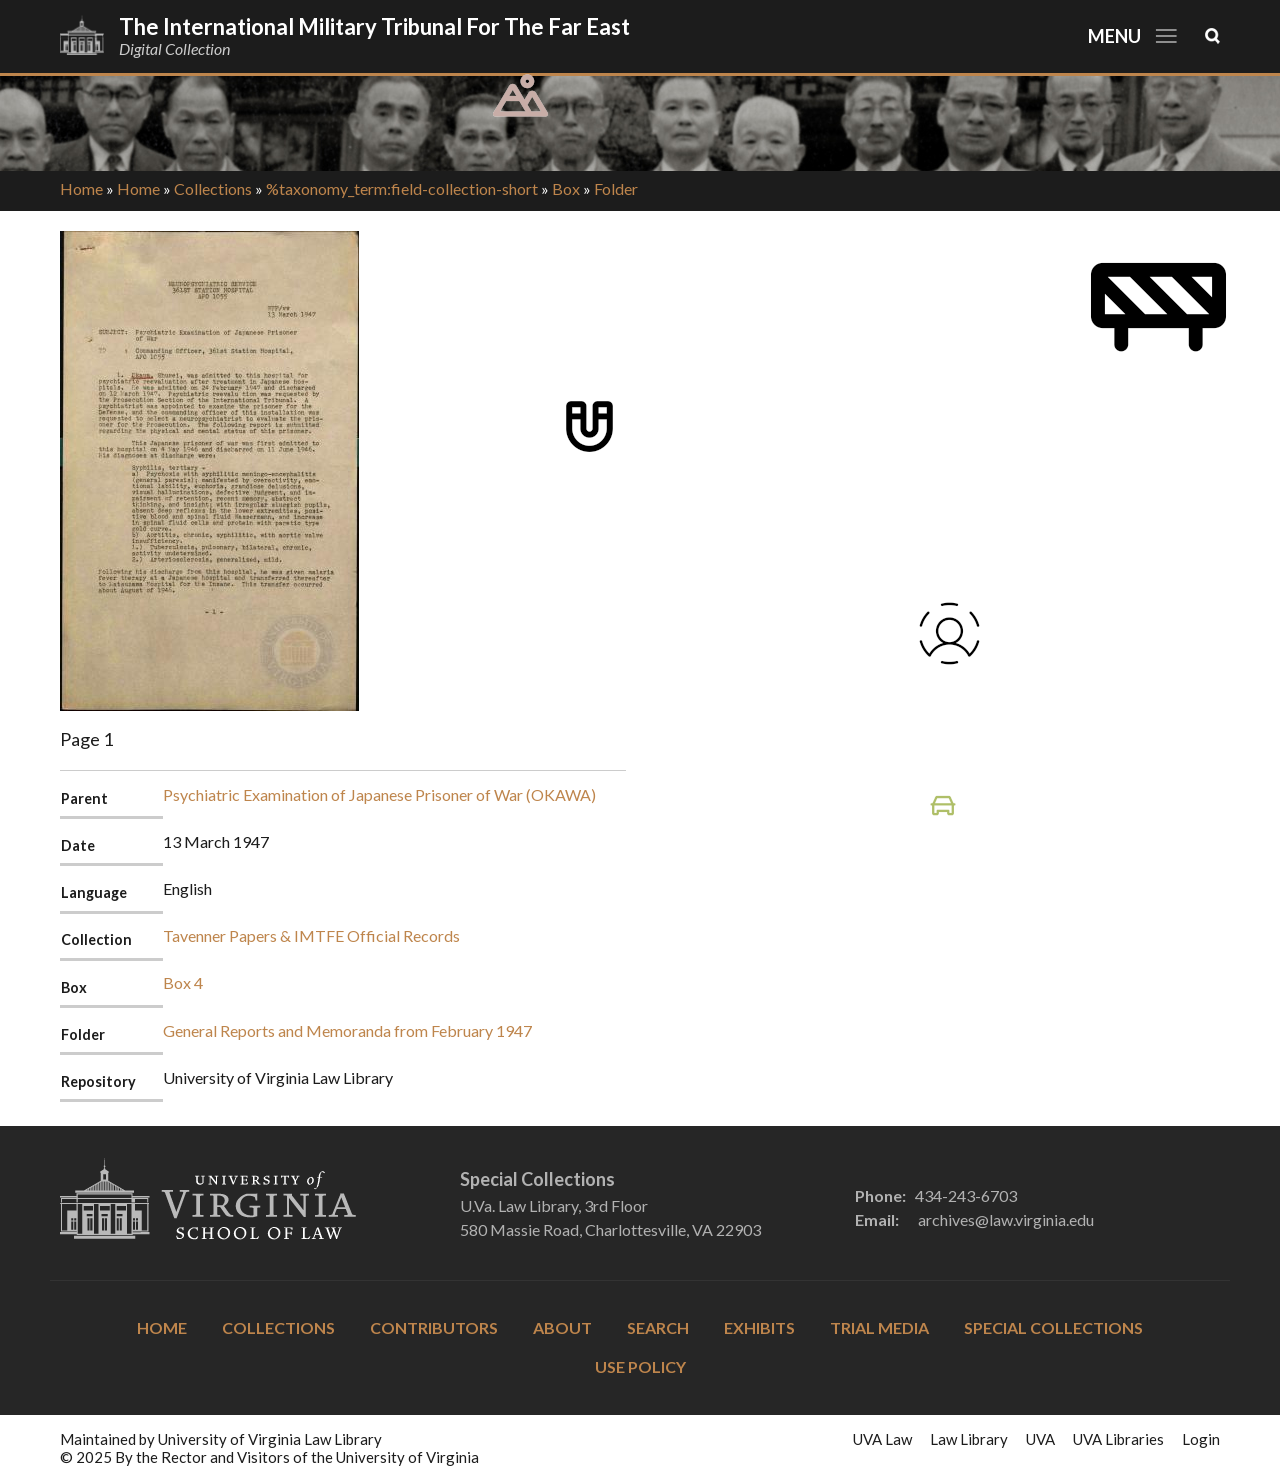 Image resolution: width=1280 pixels, height=1481 pixels. I want to click on access vehicle or car-related settings, so click(943, 806).